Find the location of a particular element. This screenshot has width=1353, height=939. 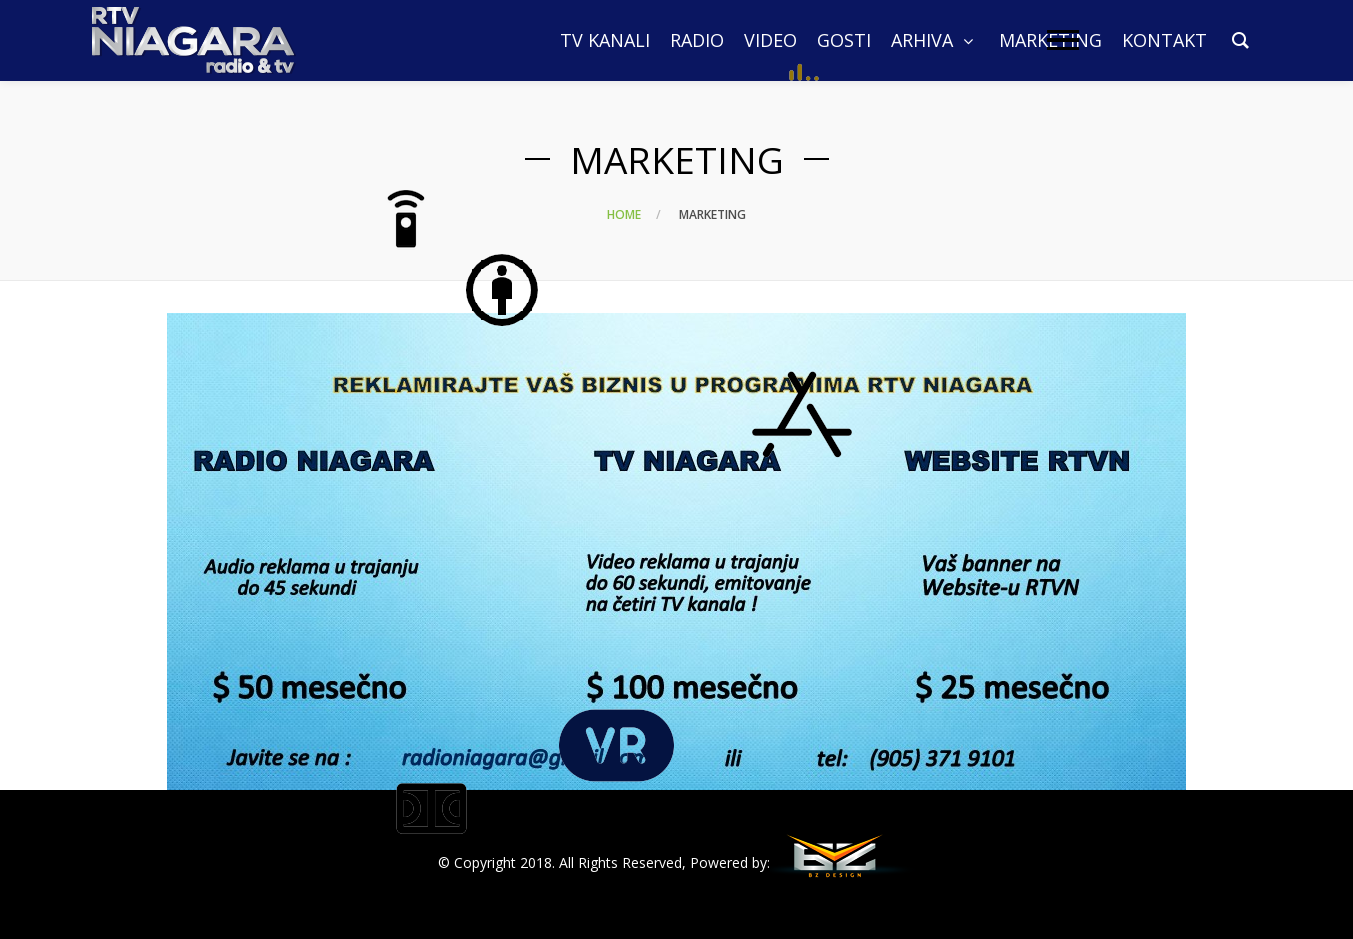

open navigation menu is located at coordinates (1063, 40).